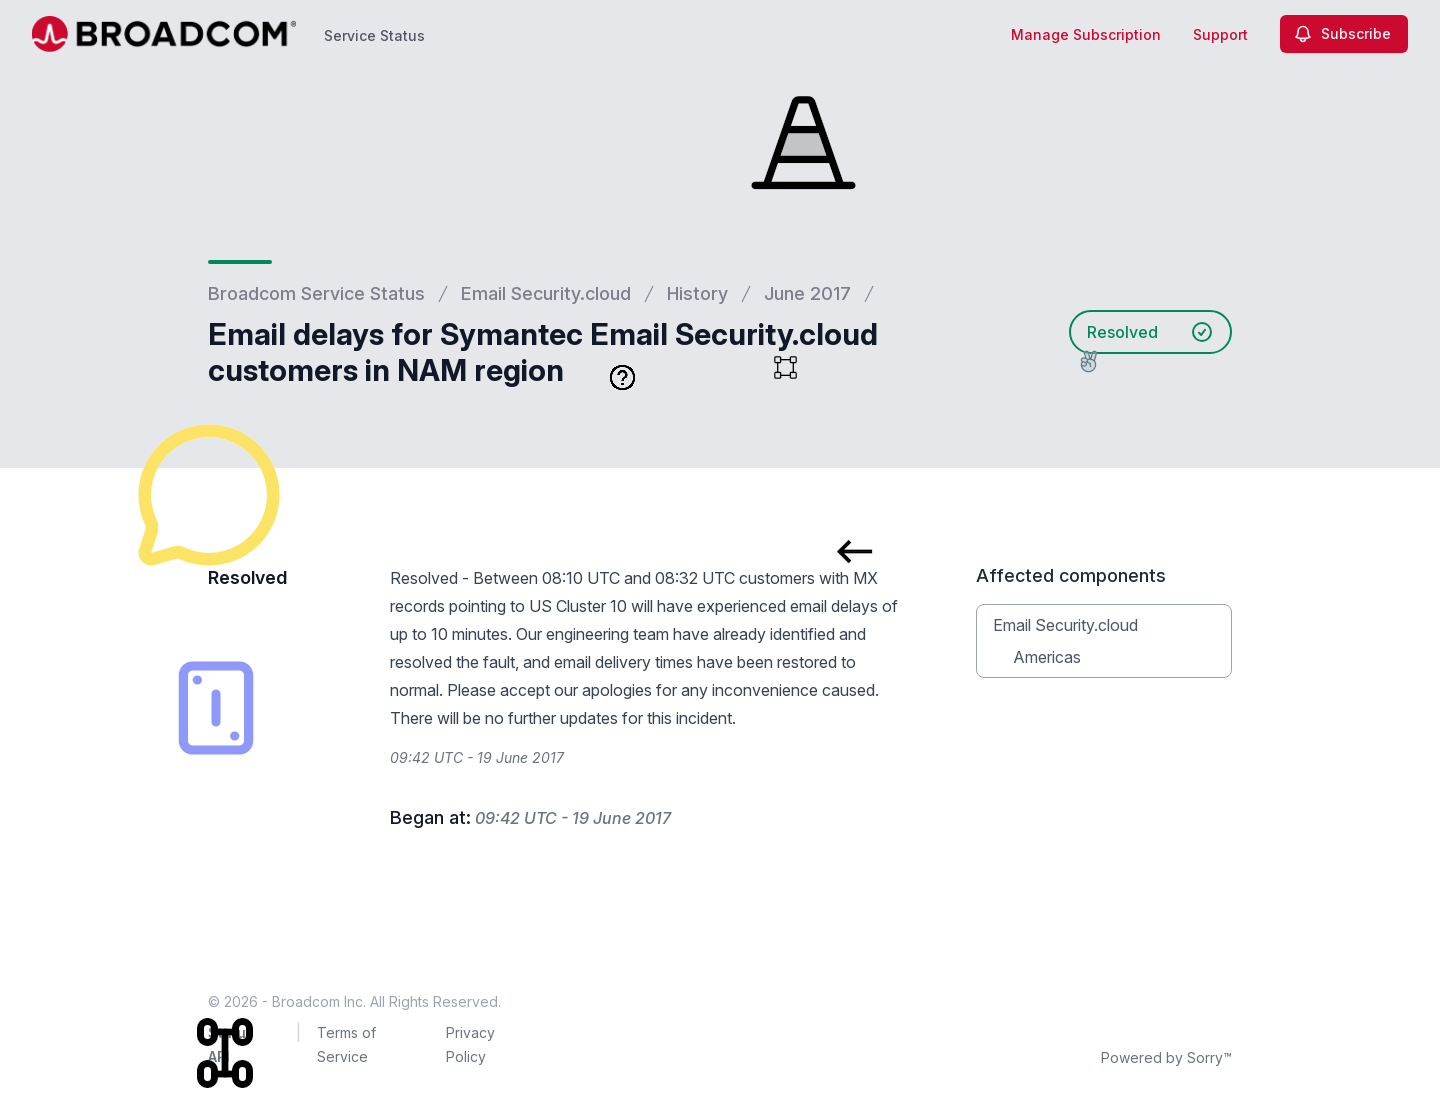 This screenshot has height=1100, width=1440. Describe the element at coordinates (803, 144) in the screenshot. I see `indicates area under construction or maintenance` at that location.